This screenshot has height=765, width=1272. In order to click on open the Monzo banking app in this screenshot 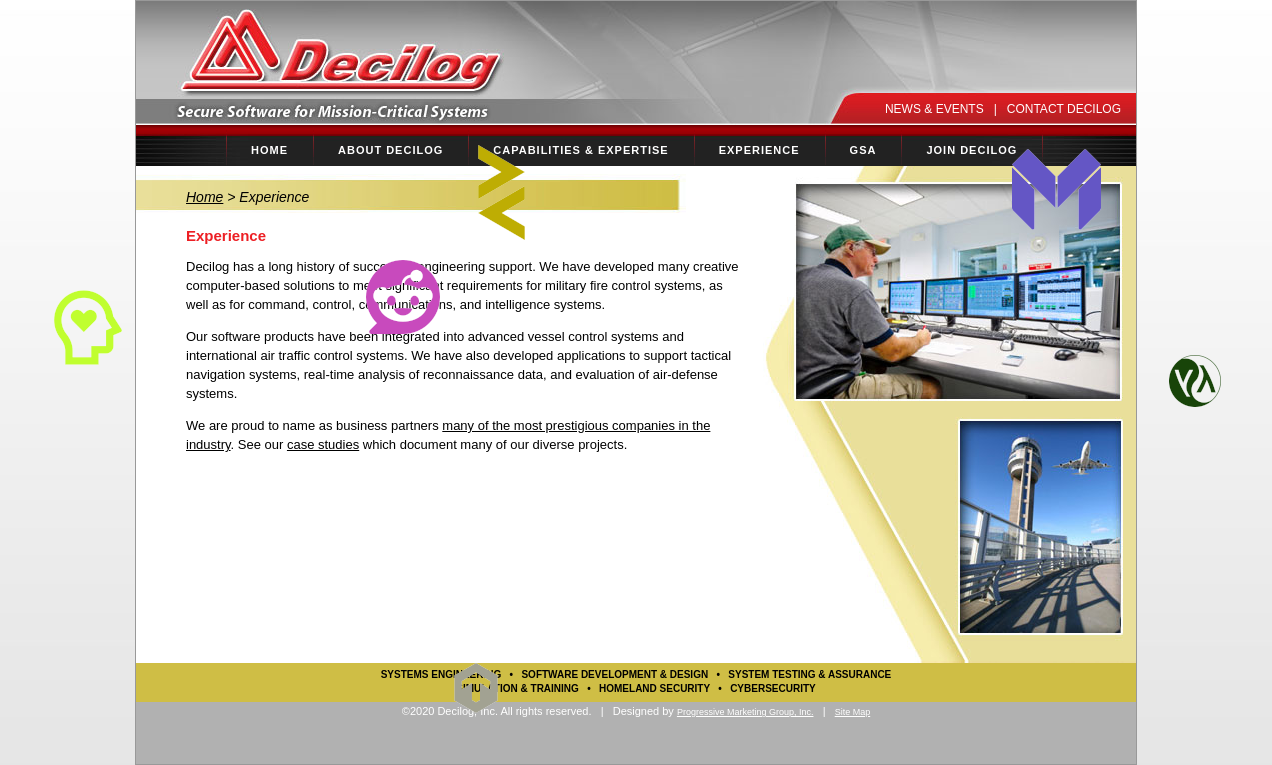, I will do `click(1056, 189)`.